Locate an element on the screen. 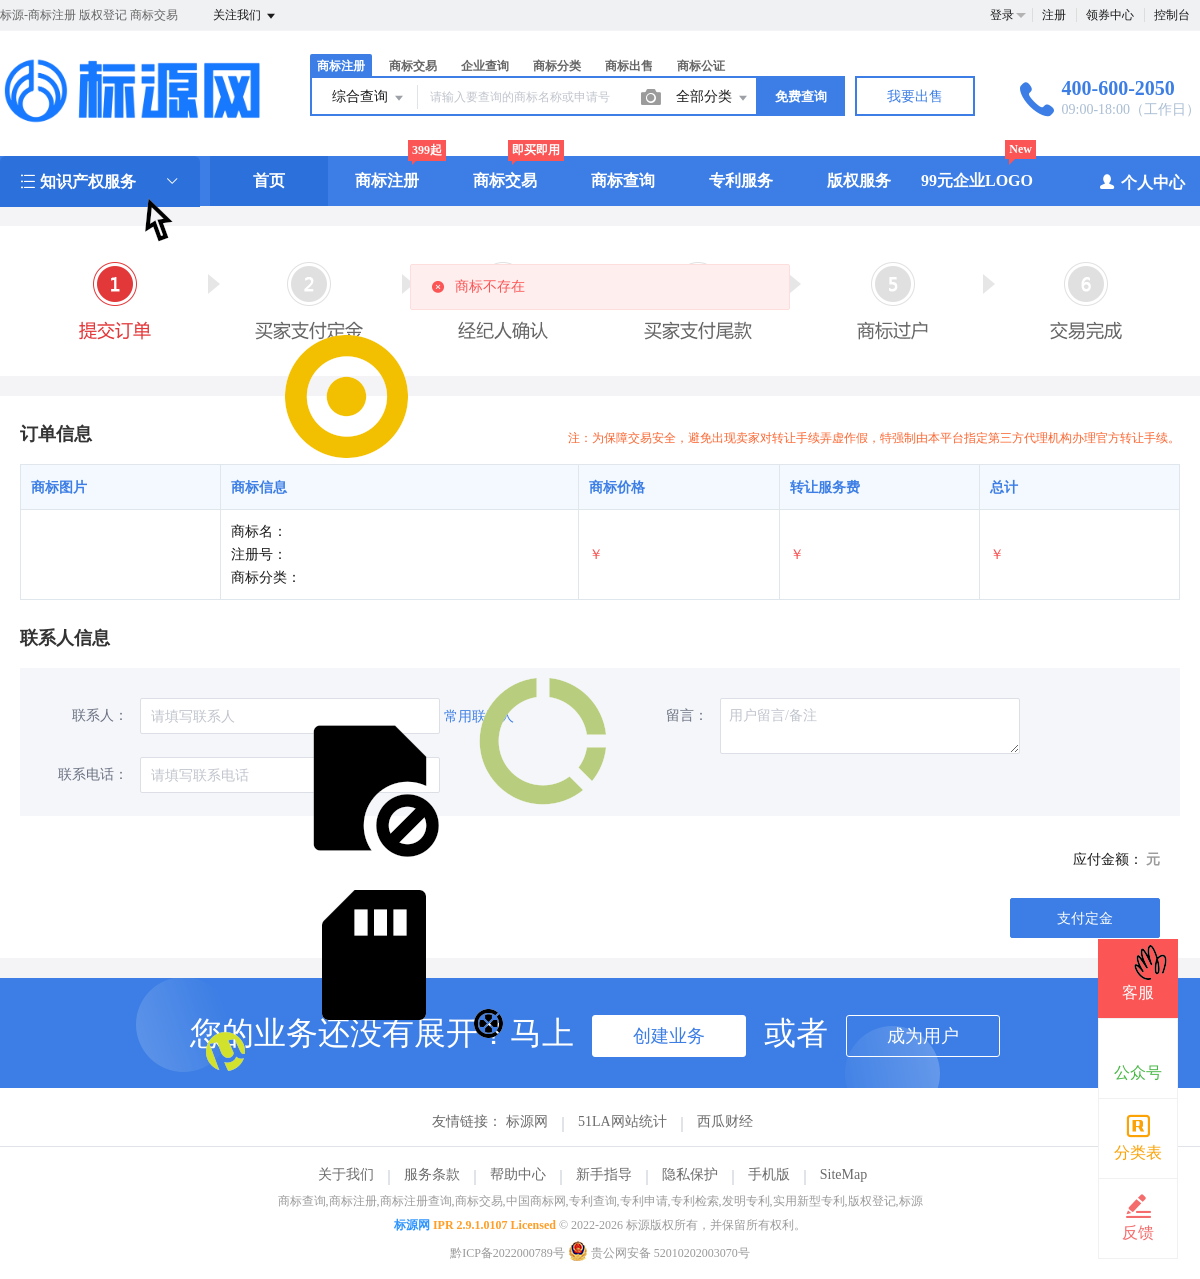 This screenshot has width=1200, height=1279. visit opencritic website for game reviews is located at coordinates (488, 1023).